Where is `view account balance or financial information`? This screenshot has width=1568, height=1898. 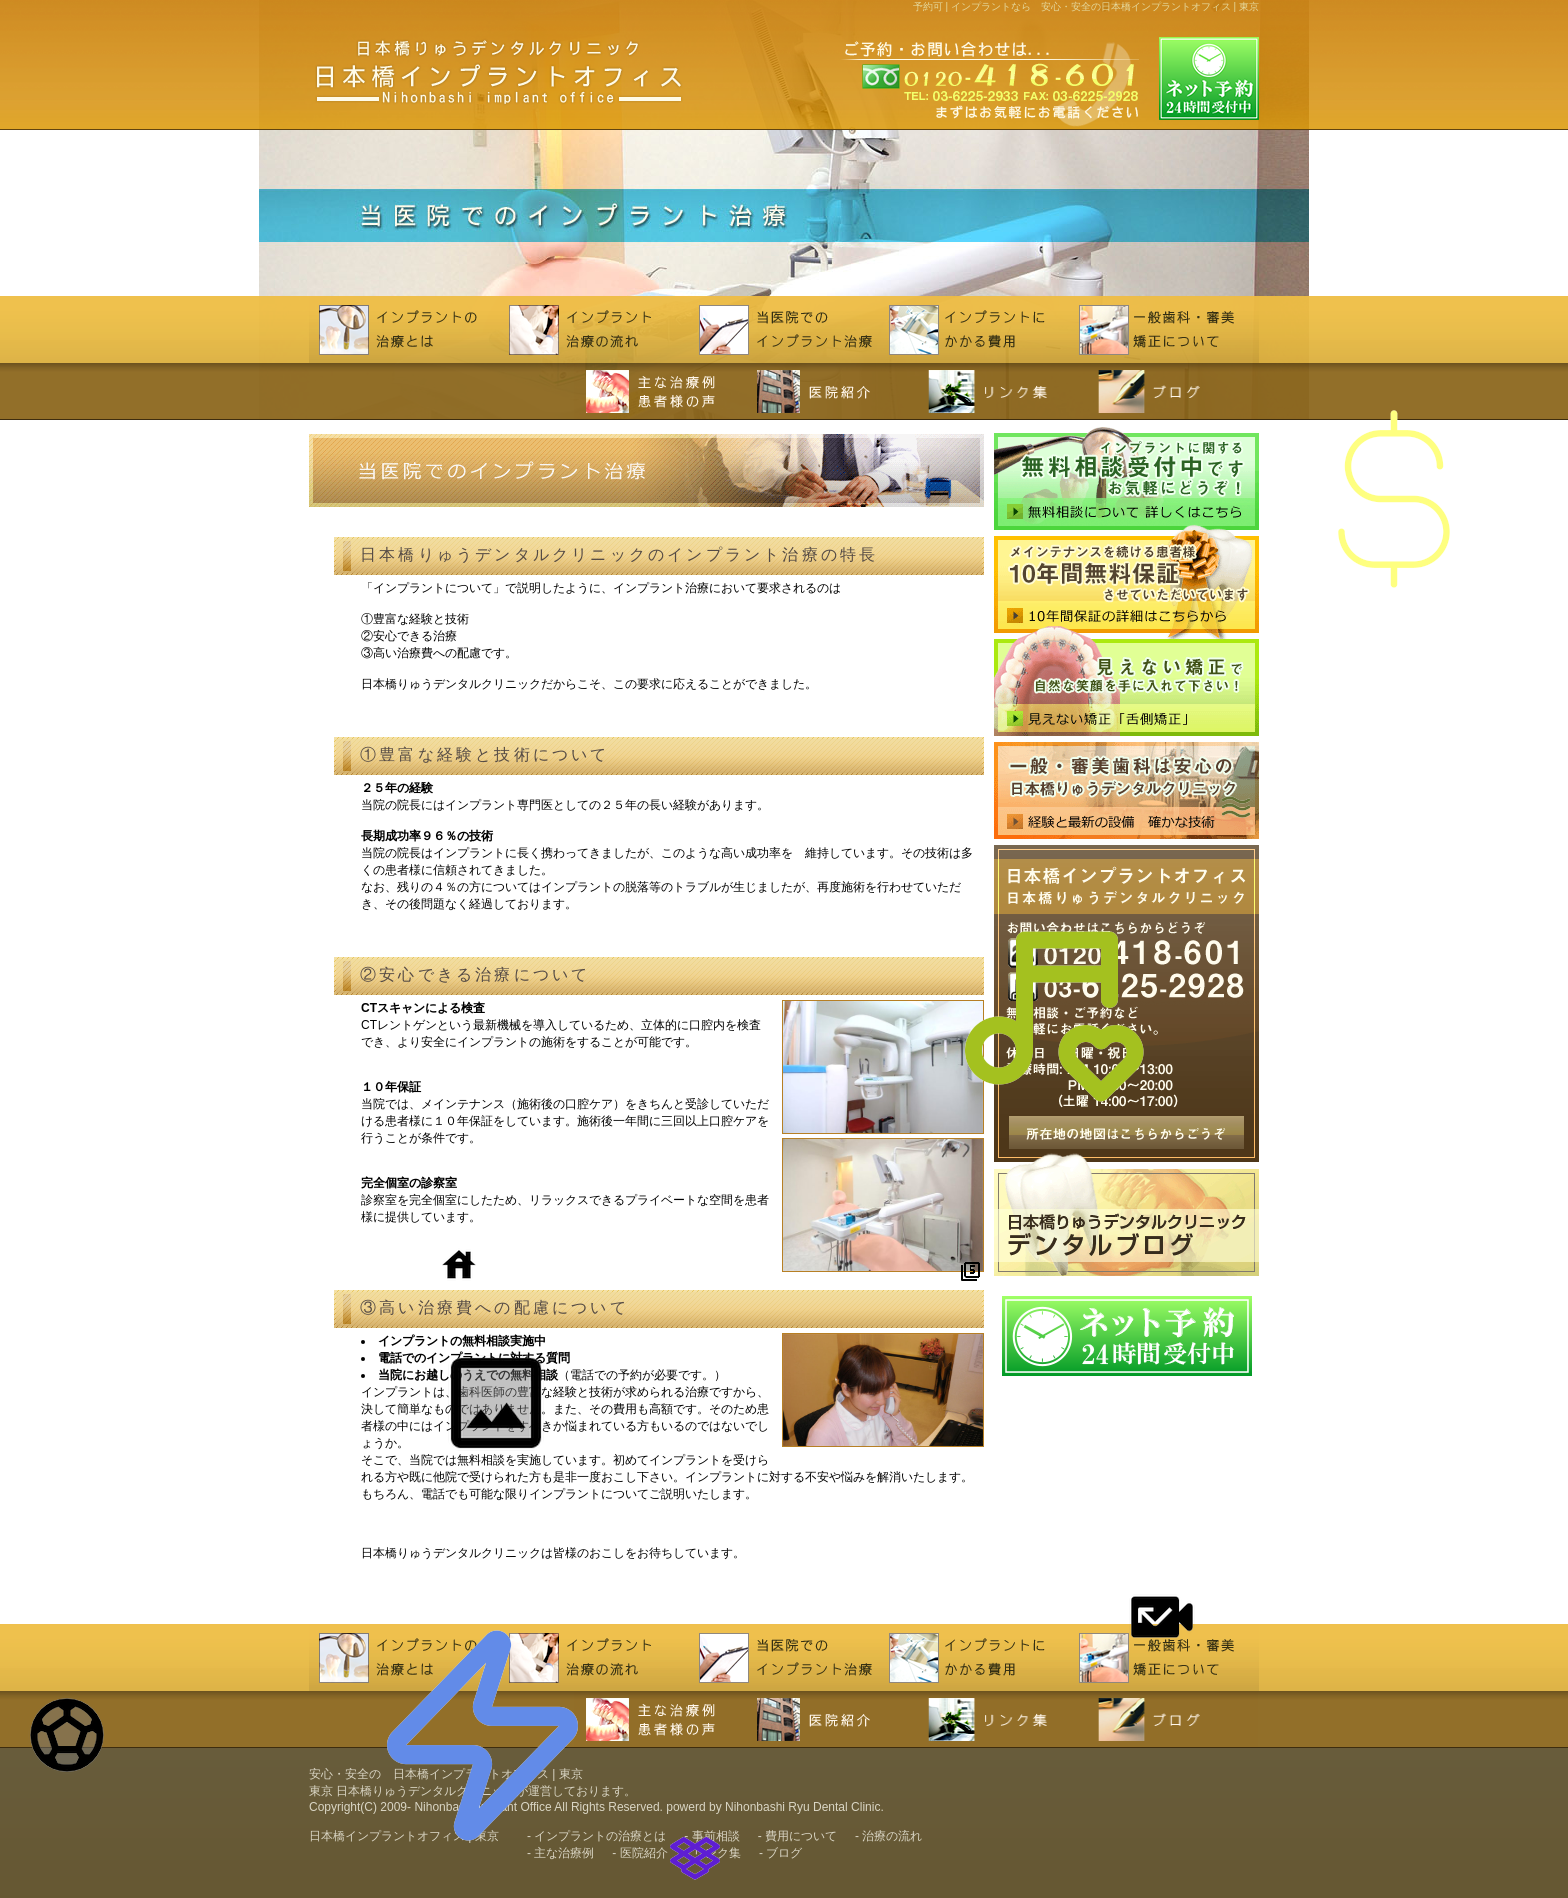
view account balance or financial information is located at coordinates (1394, 499).